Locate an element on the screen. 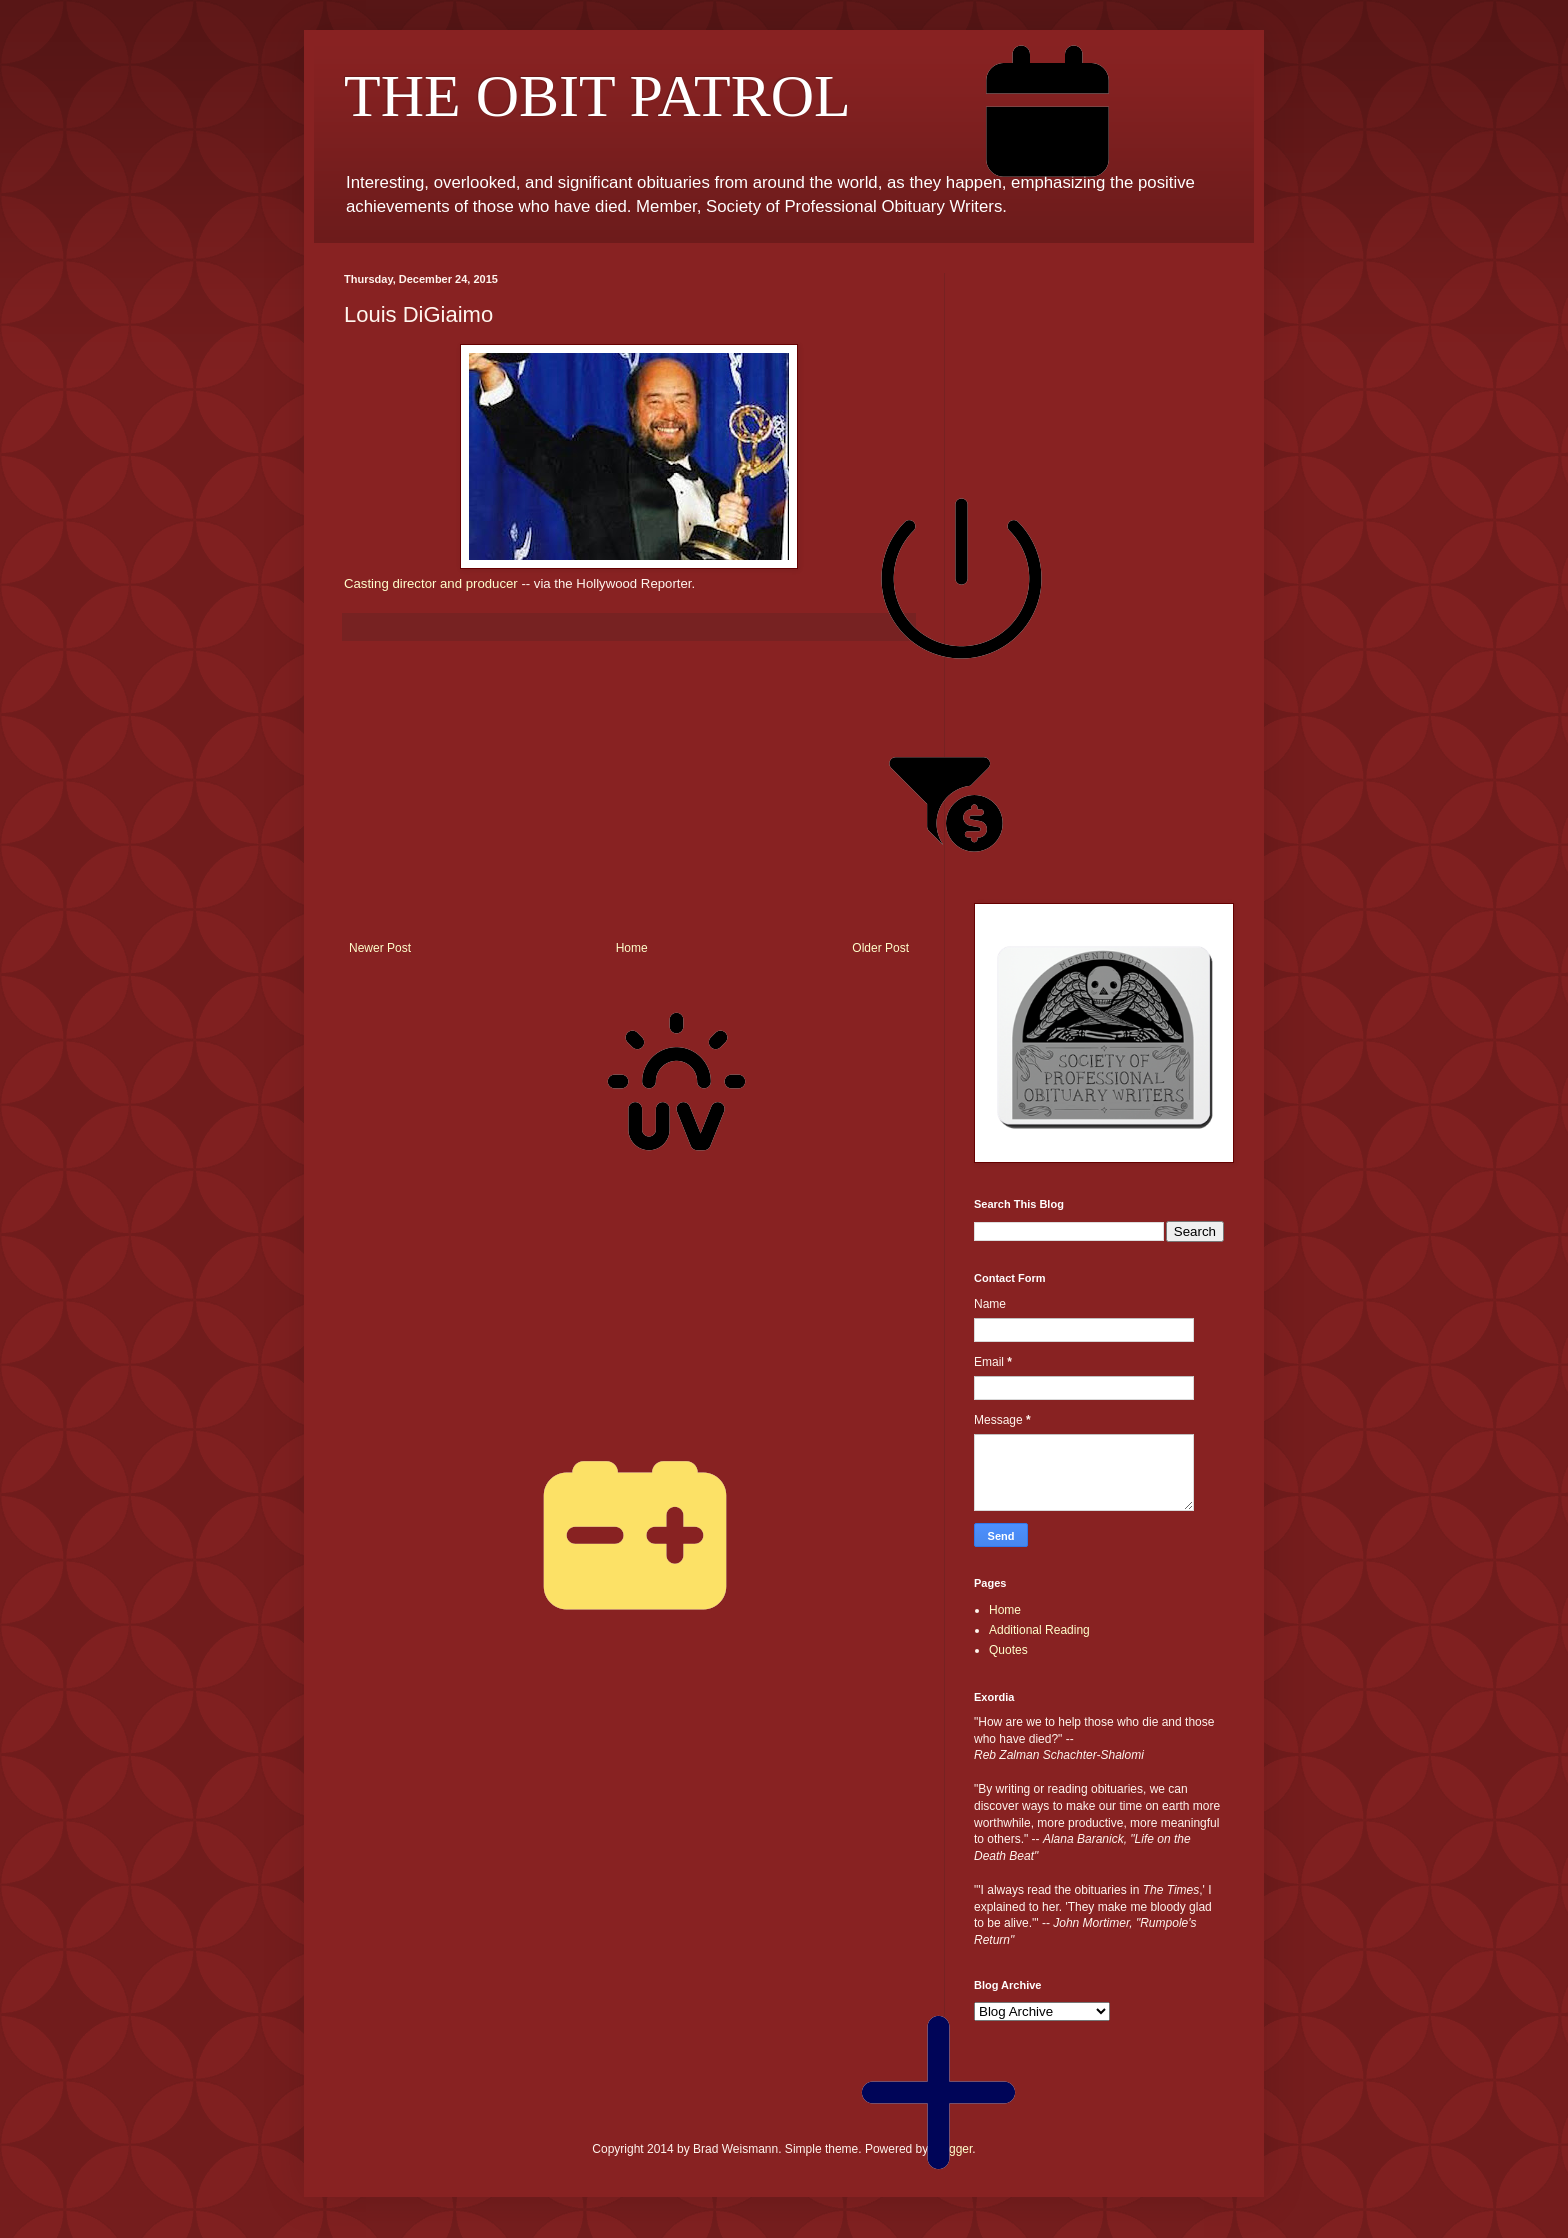 This screenshot has height=2238, width=1568. filter sales or revenue data is located at coordinates (946, 795).